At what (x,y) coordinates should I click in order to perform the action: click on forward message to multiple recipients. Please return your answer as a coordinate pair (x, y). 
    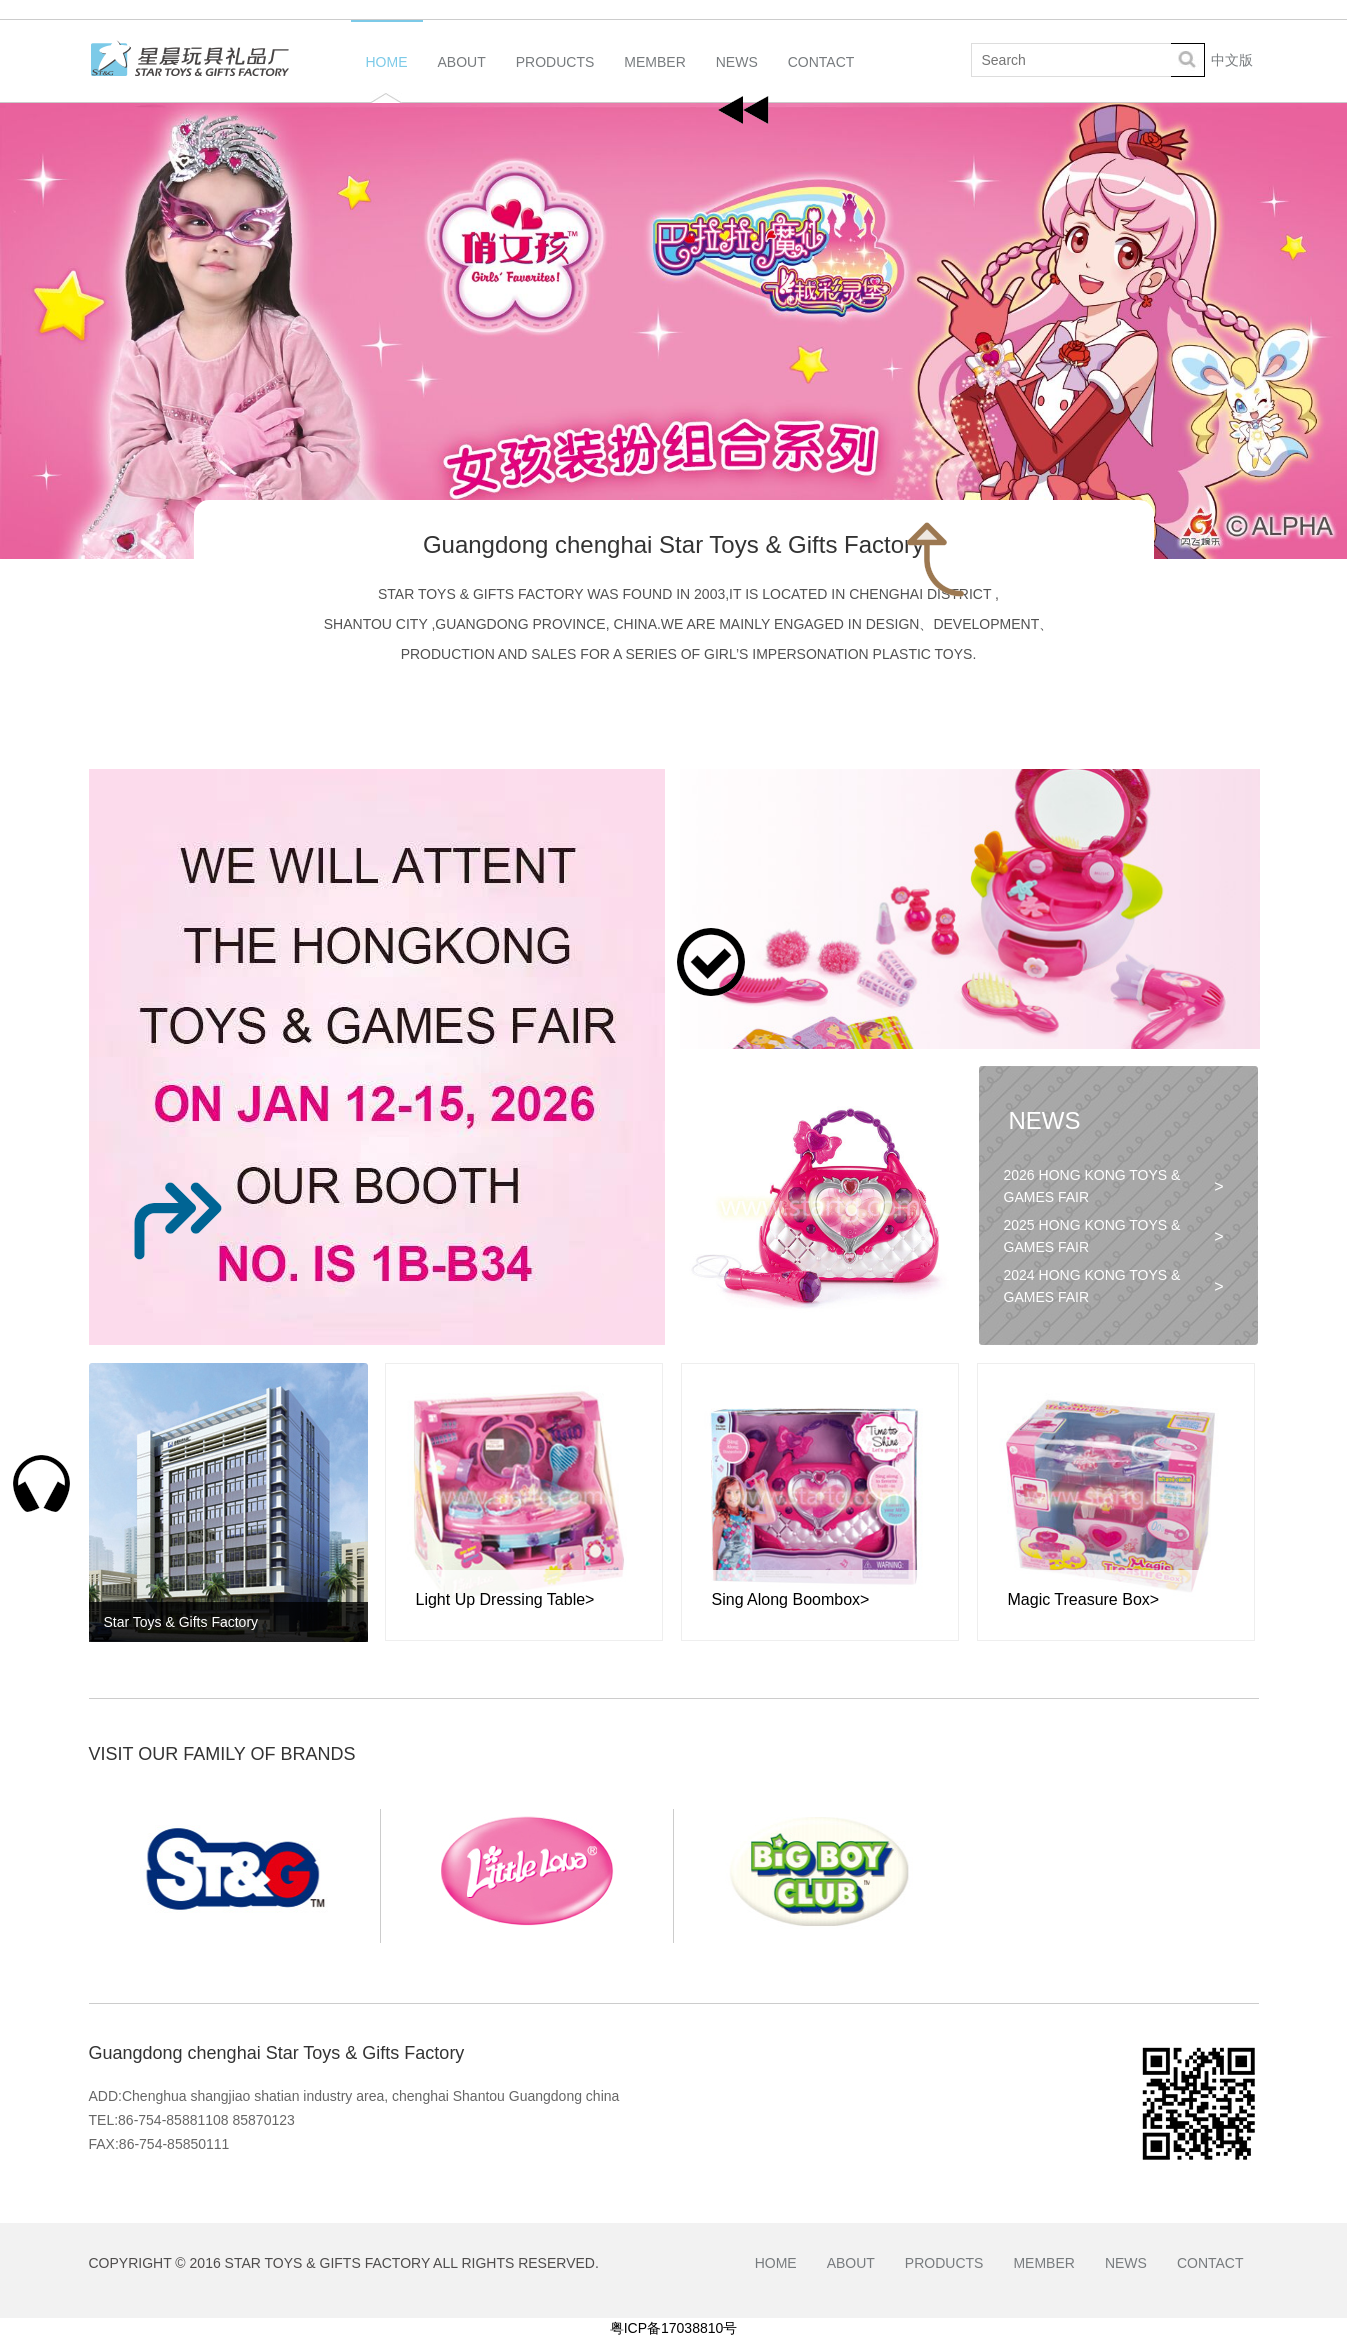
    Looking at the image, I should click on (180, 1223).